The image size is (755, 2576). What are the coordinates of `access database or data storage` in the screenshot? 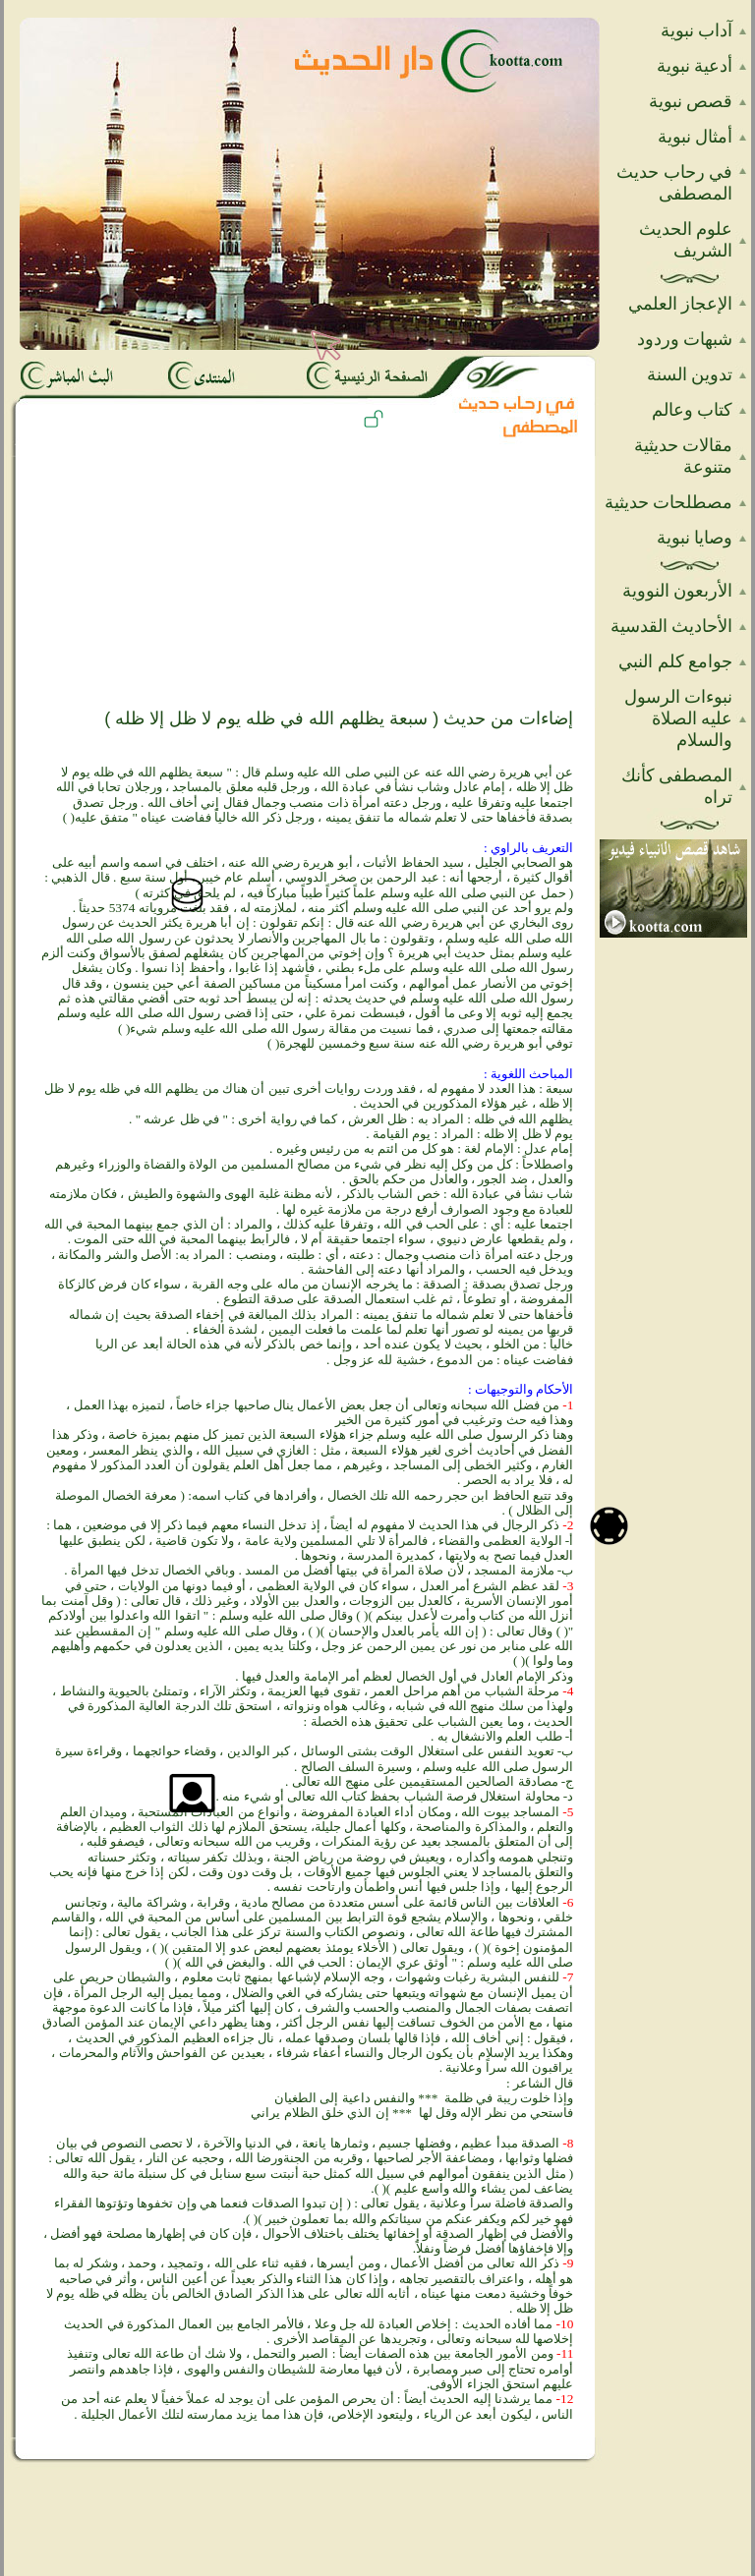 It's located at (187, 894).